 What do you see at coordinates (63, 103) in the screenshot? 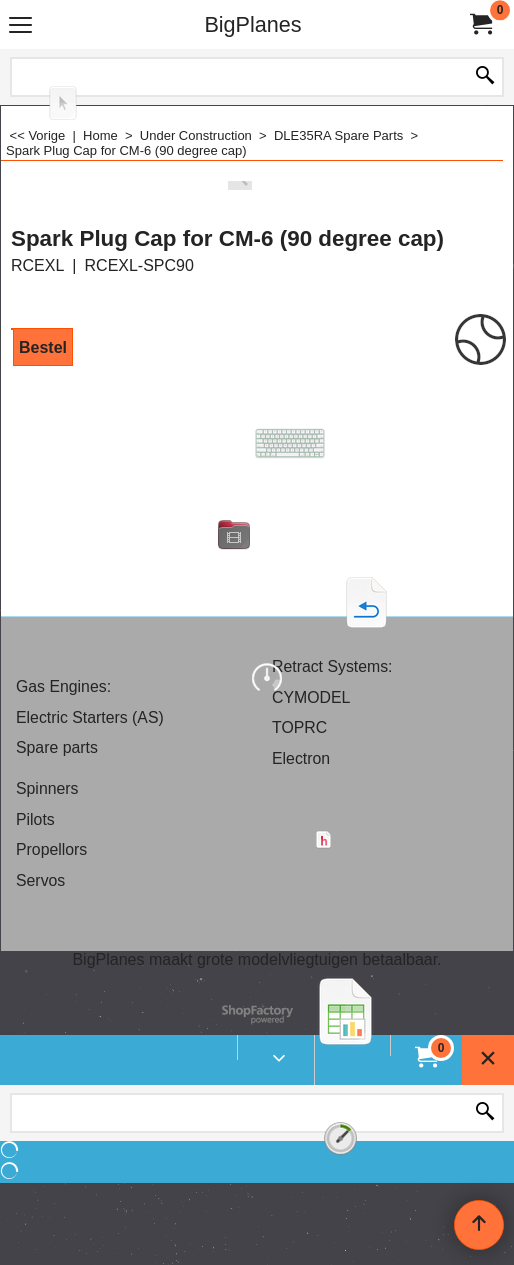
I see `cursor image file type` at bounding box center [63, 103].